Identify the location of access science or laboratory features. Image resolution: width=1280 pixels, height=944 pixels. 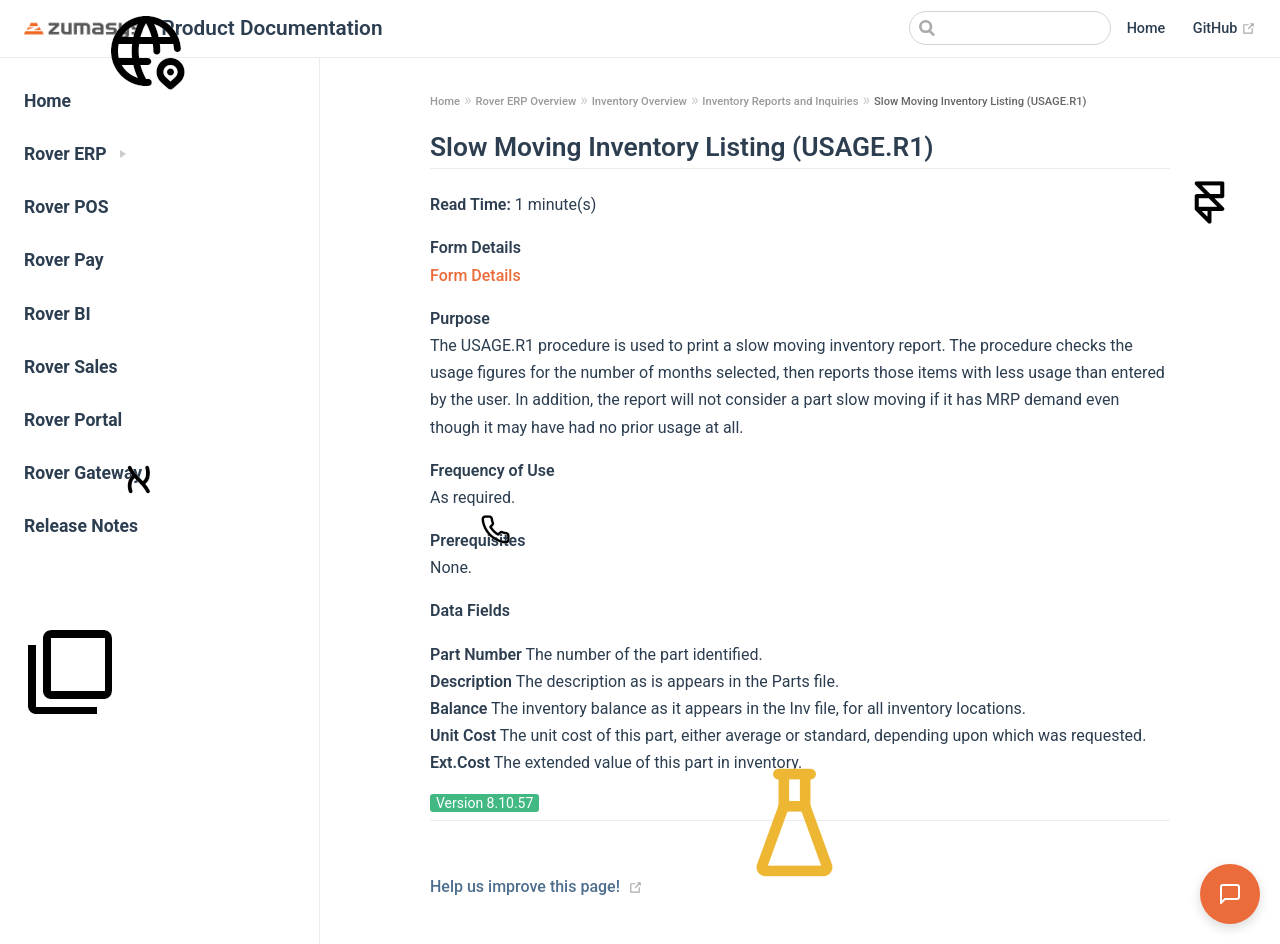
(794, 822).